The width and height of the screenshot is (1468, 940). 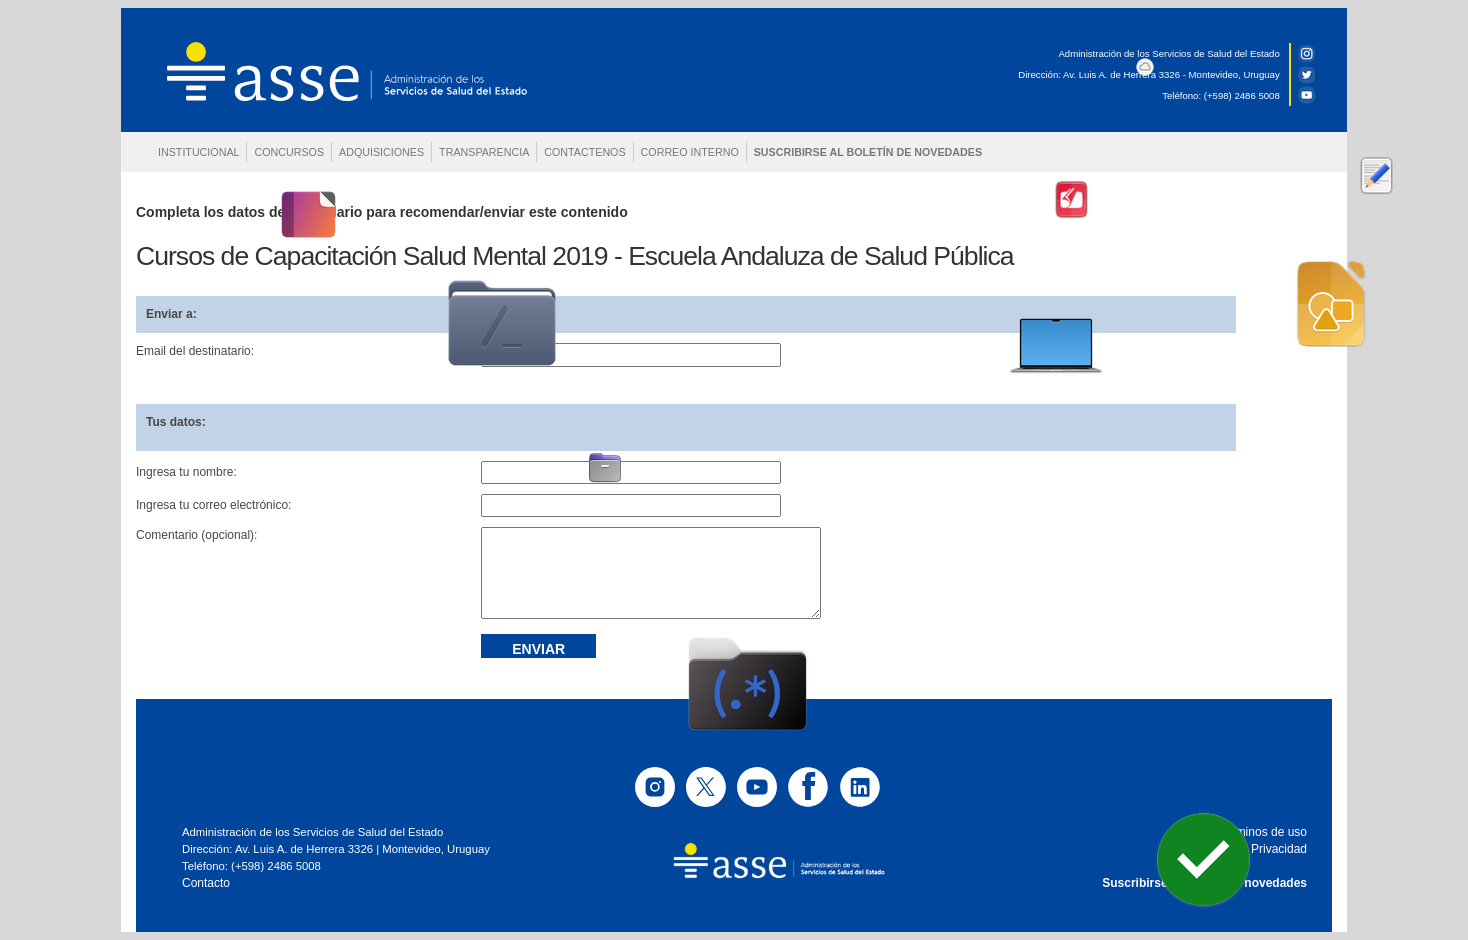 I want to click on open libreoffice draw application, so click(x=1331, y=304).